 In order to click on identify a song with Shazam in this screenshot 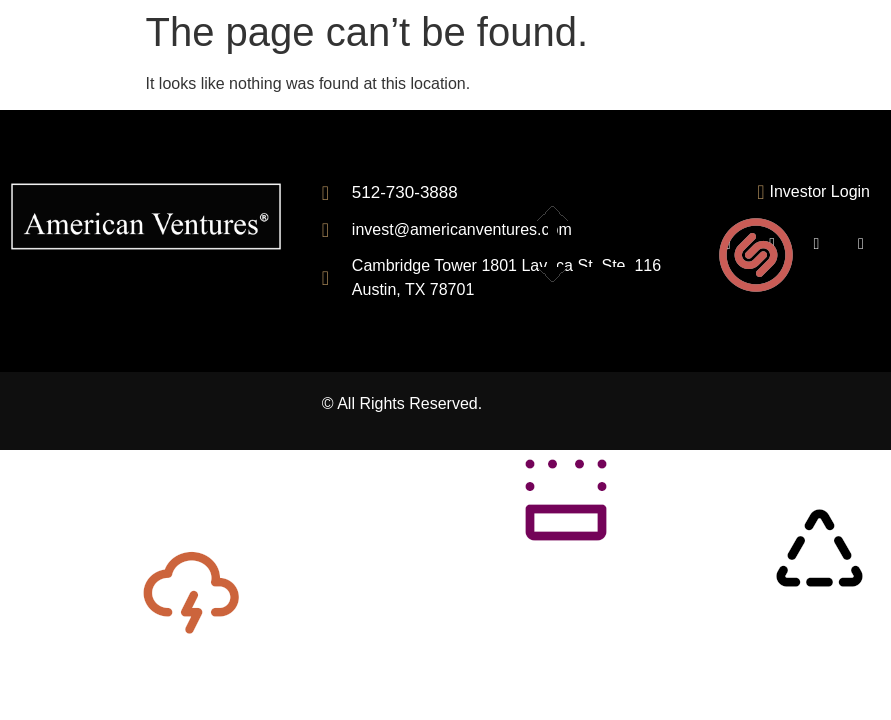, I will do `click(756, 255)`.